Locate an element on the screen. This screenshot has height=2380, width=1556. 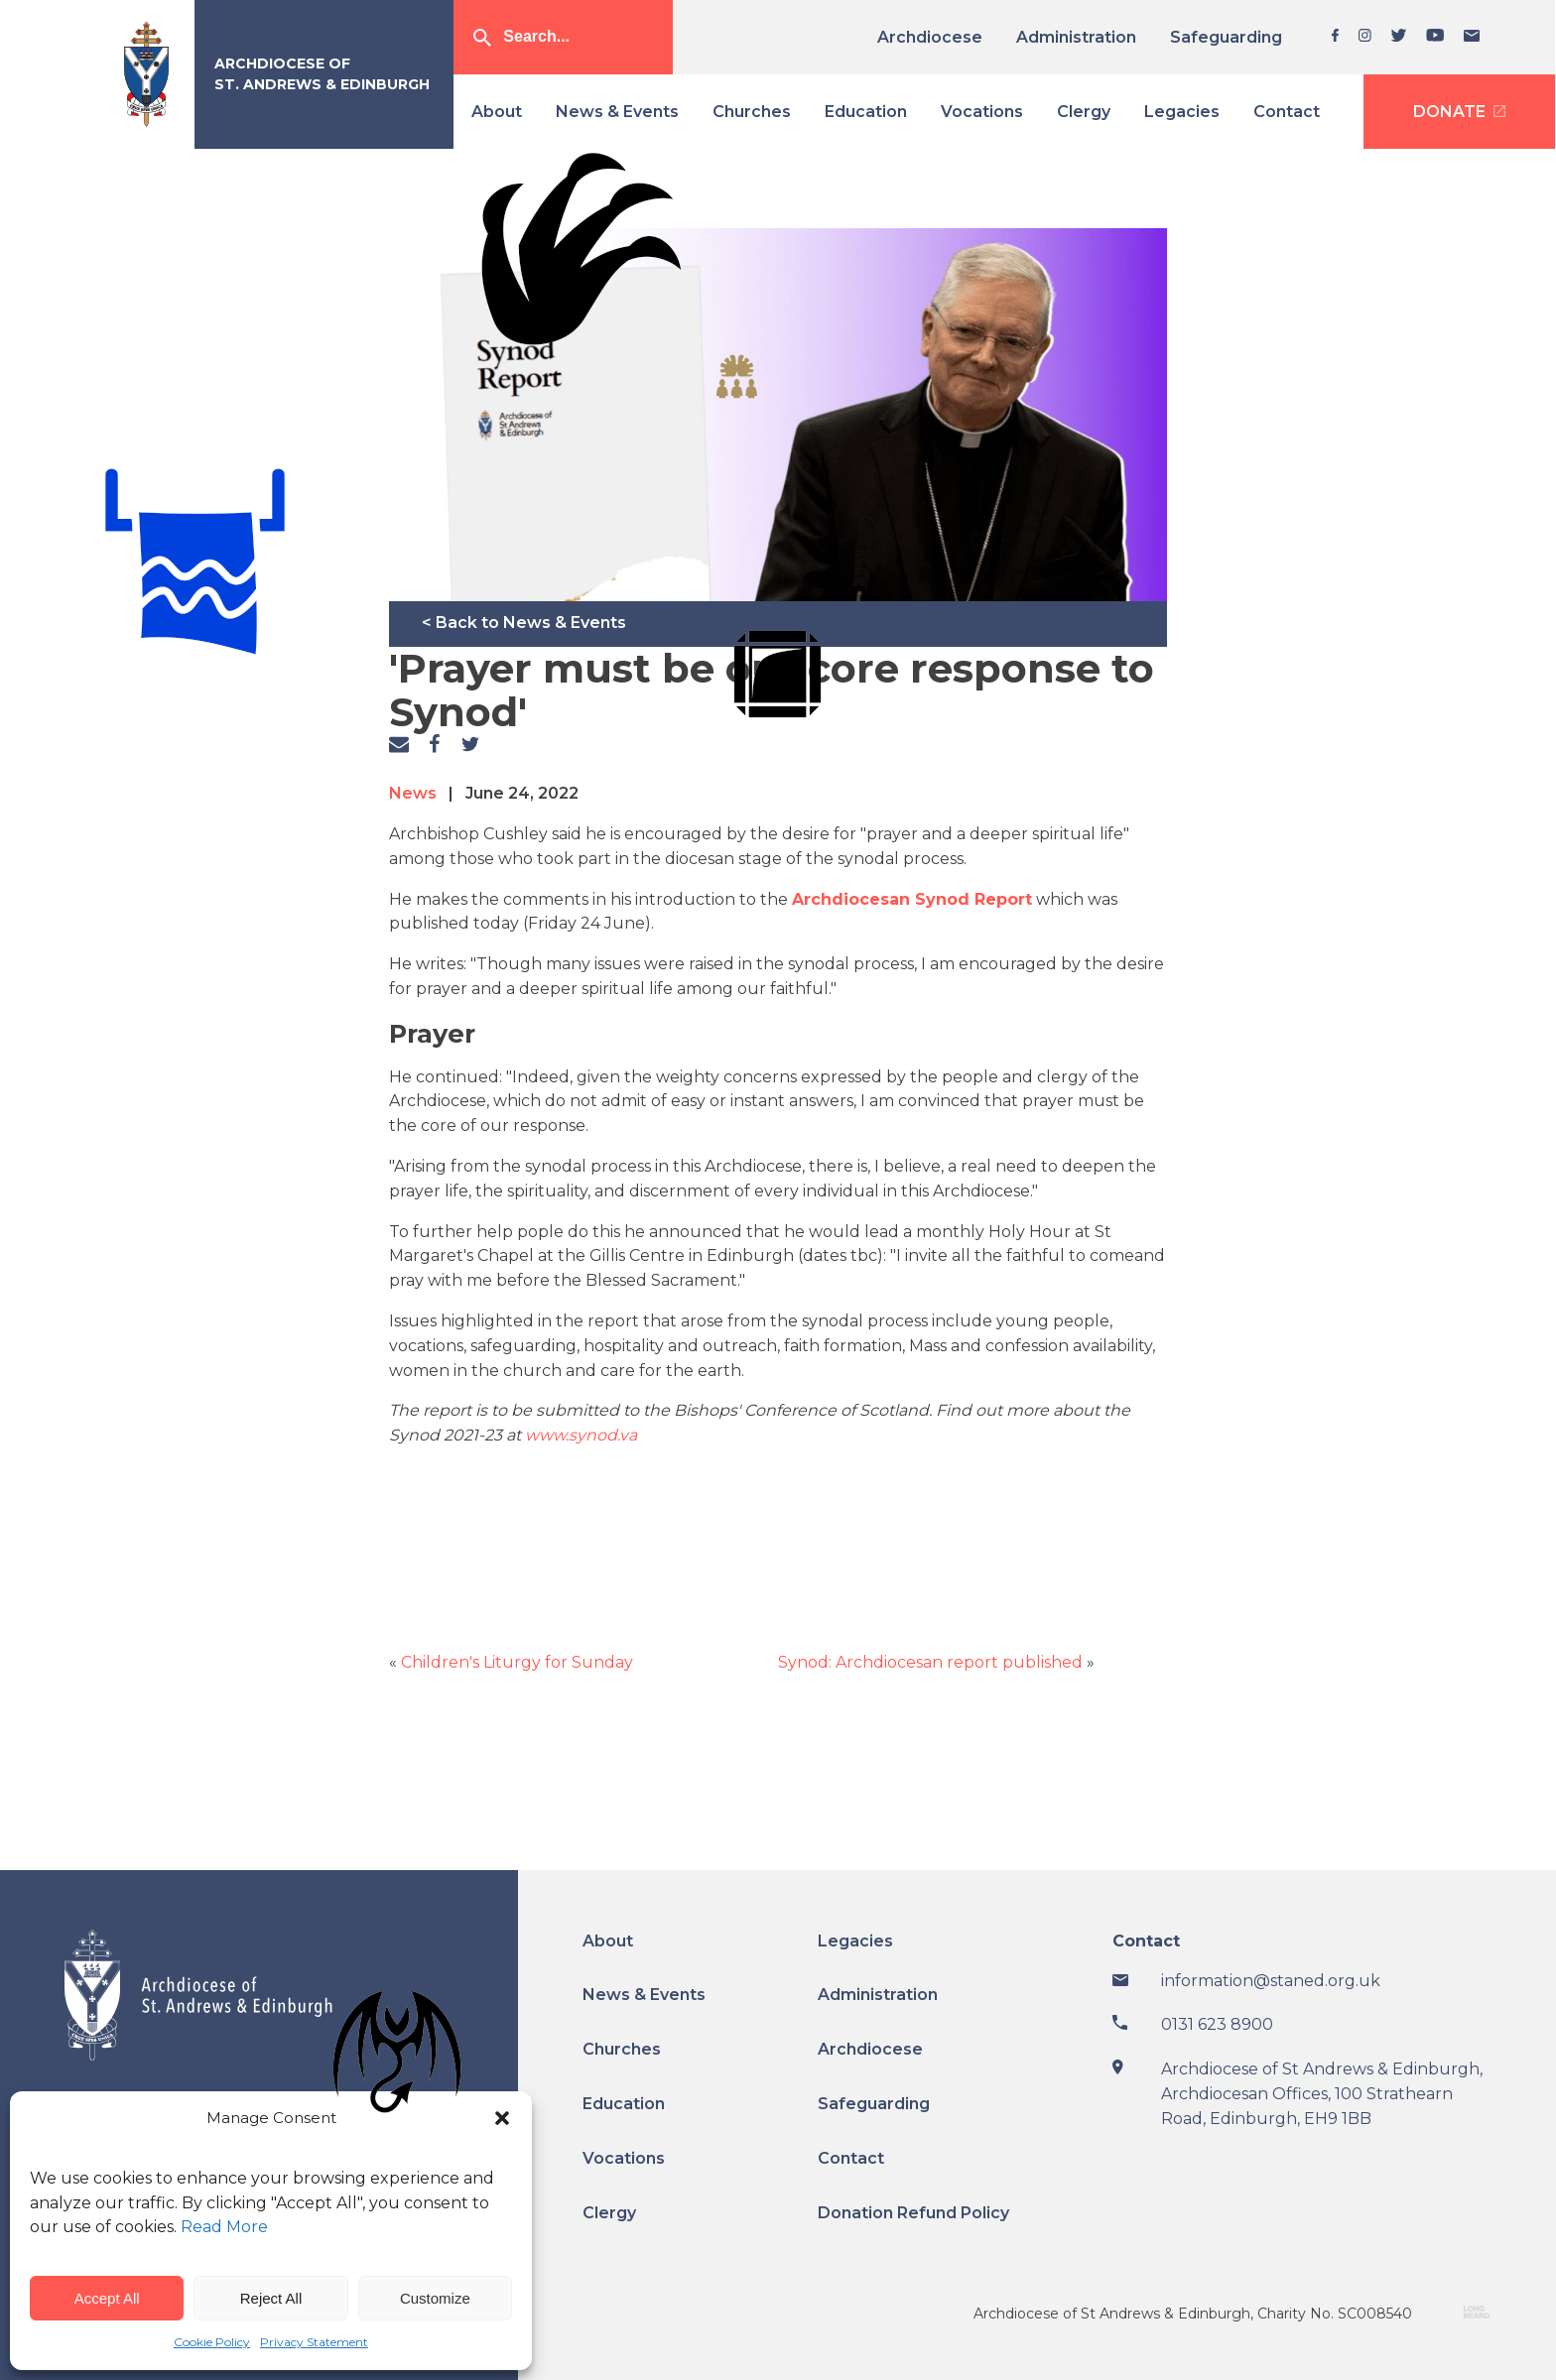
indicates an amethyst gem resource or currency is located at coordinates (777, 674).